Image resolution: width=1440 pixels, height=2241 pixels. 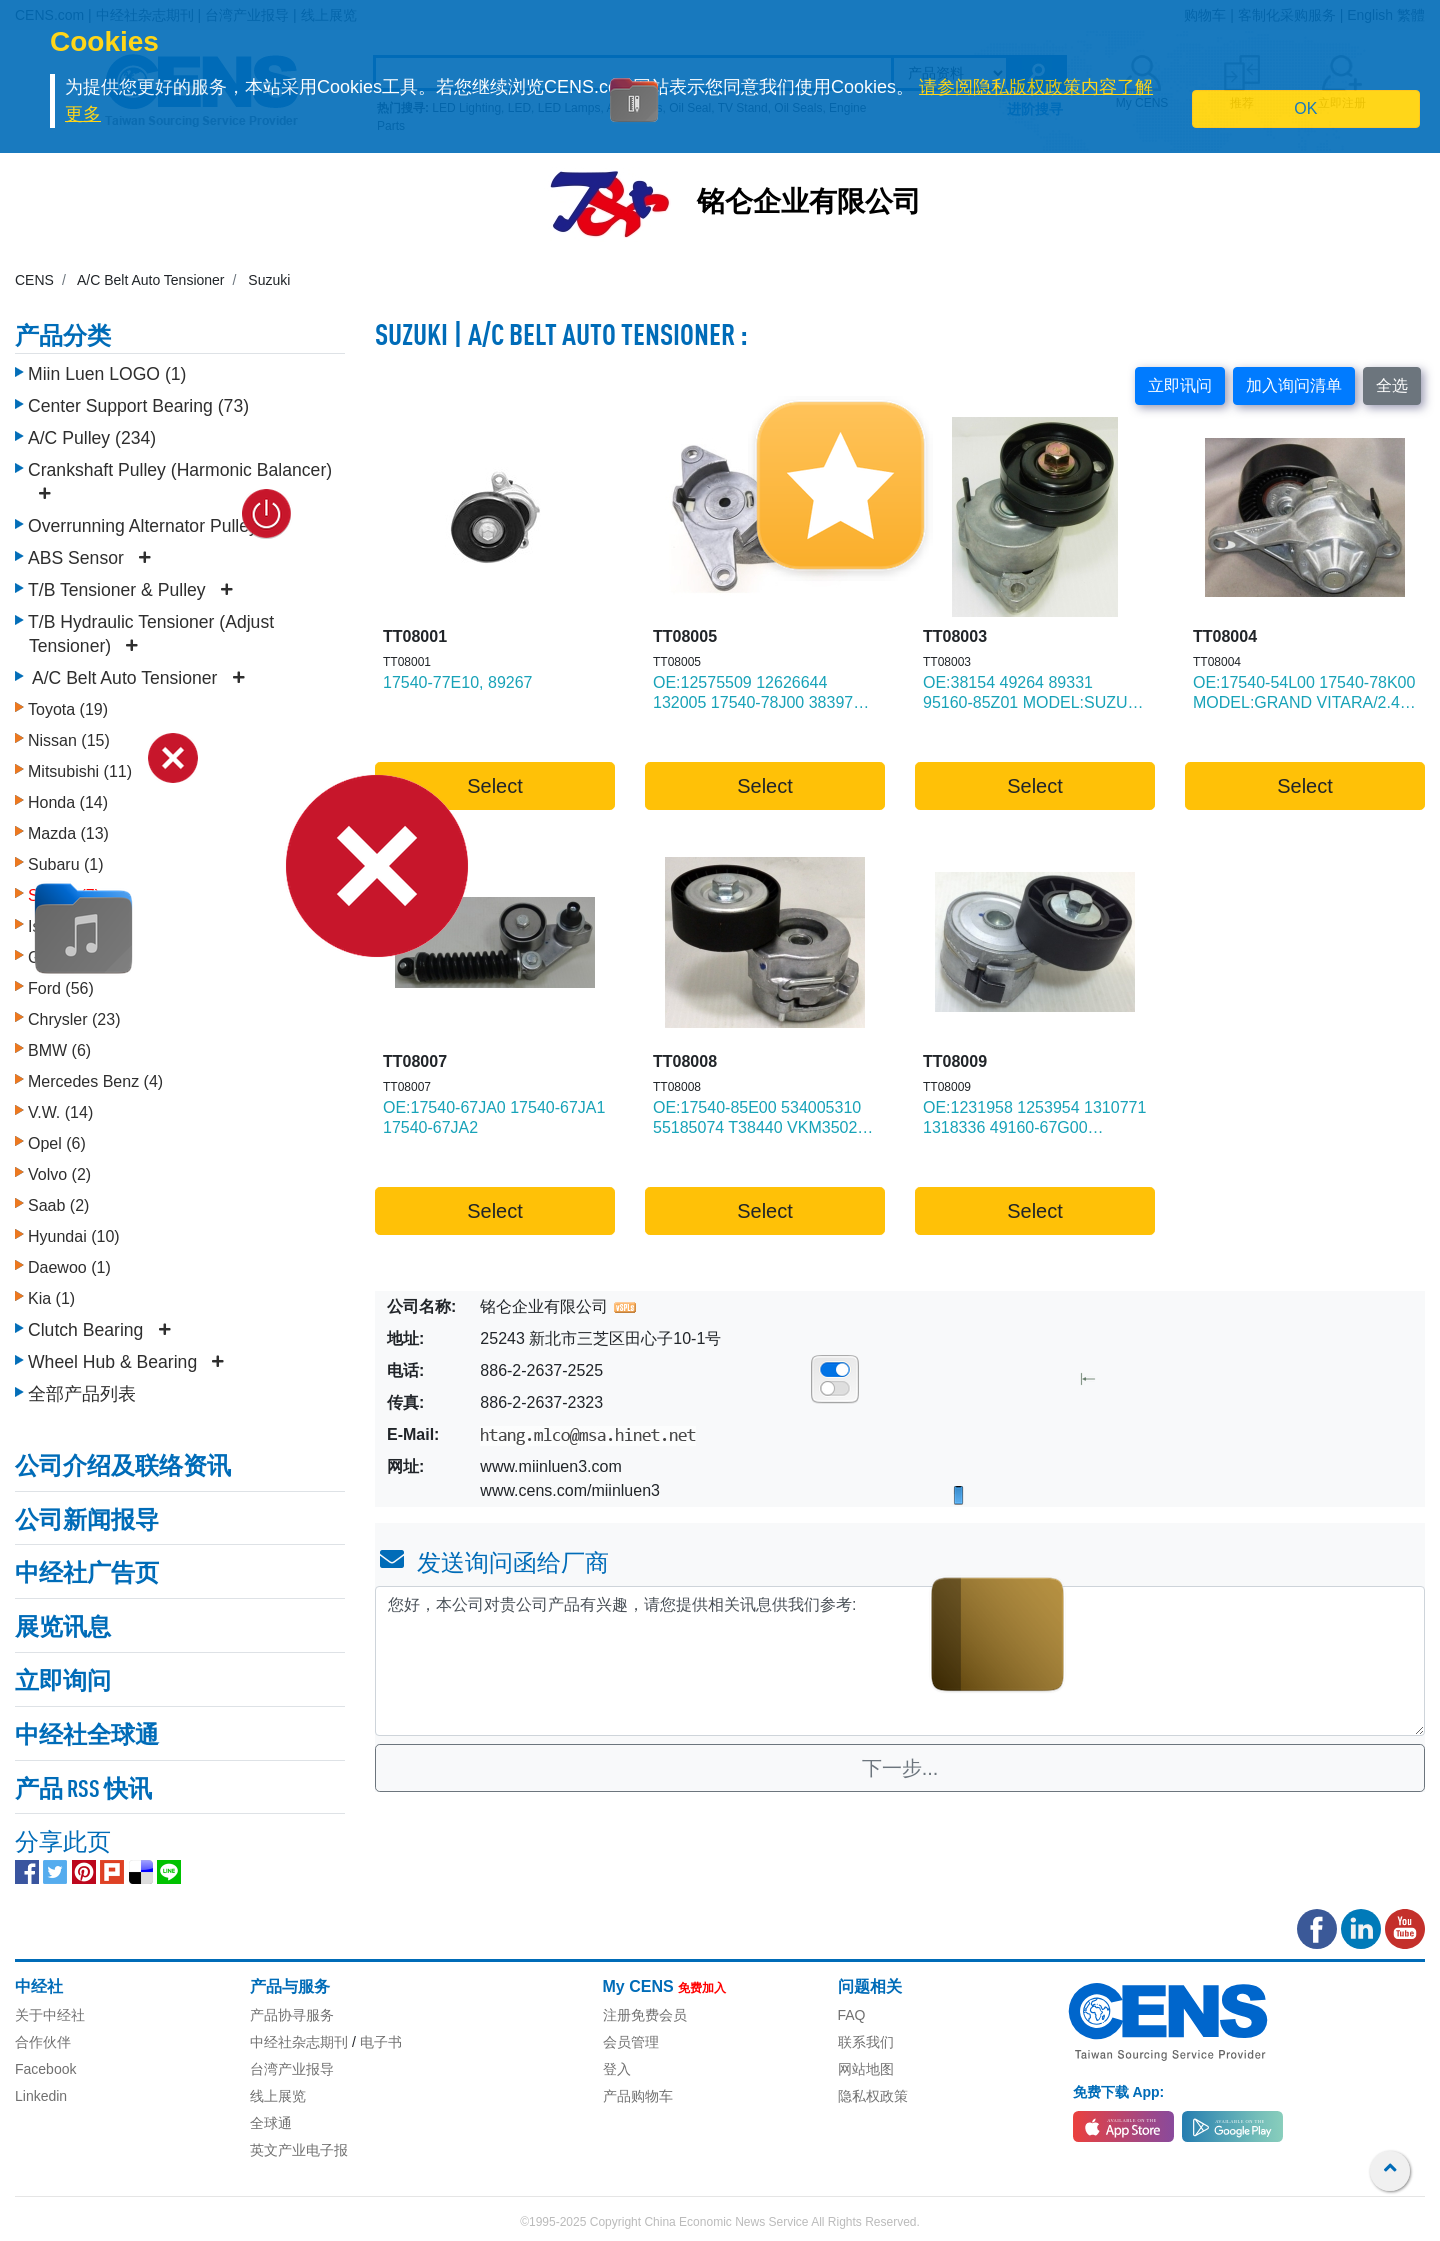 What do you see at coordinates (997, 1629) in the screenshot?
I see `access the desktop folder` at bounding box center [997, 1629].